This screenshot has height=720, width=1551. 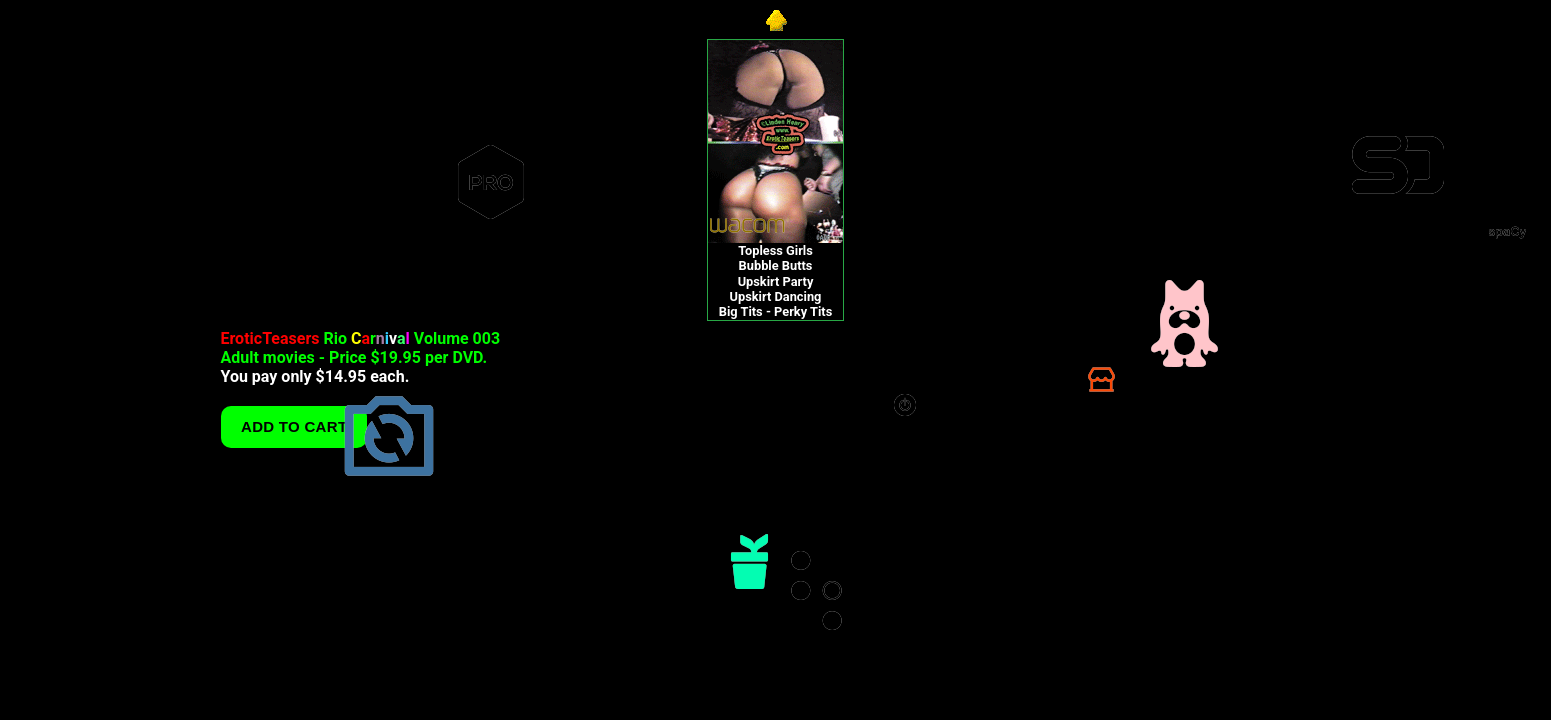 What do you see at coordinates (1101, 379) in the screenshot?
I see `visit the online store` at bounding box center [1101, 379].